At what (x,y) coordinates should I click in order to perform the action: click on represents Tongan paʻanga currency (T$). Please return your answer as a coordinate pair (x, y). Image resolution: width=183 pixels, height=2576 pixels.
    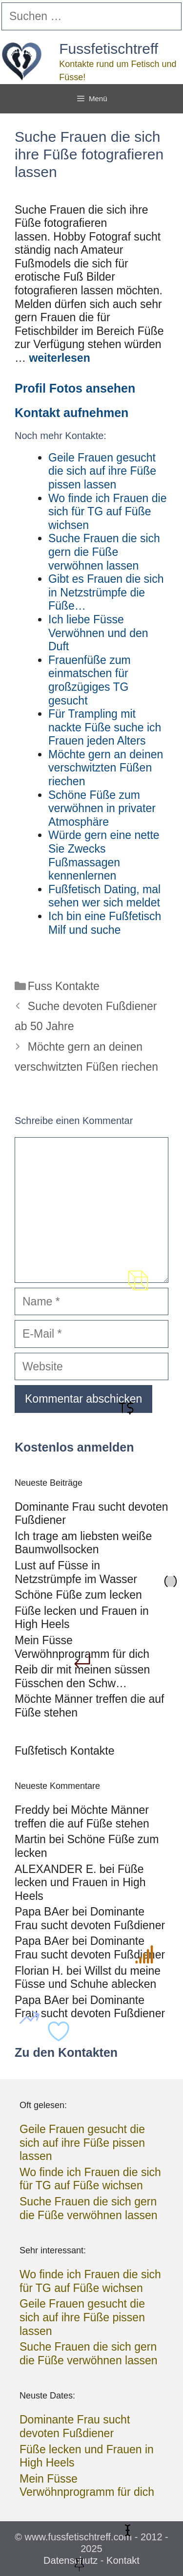
    Looking at the image, I should click on (126, 1408).